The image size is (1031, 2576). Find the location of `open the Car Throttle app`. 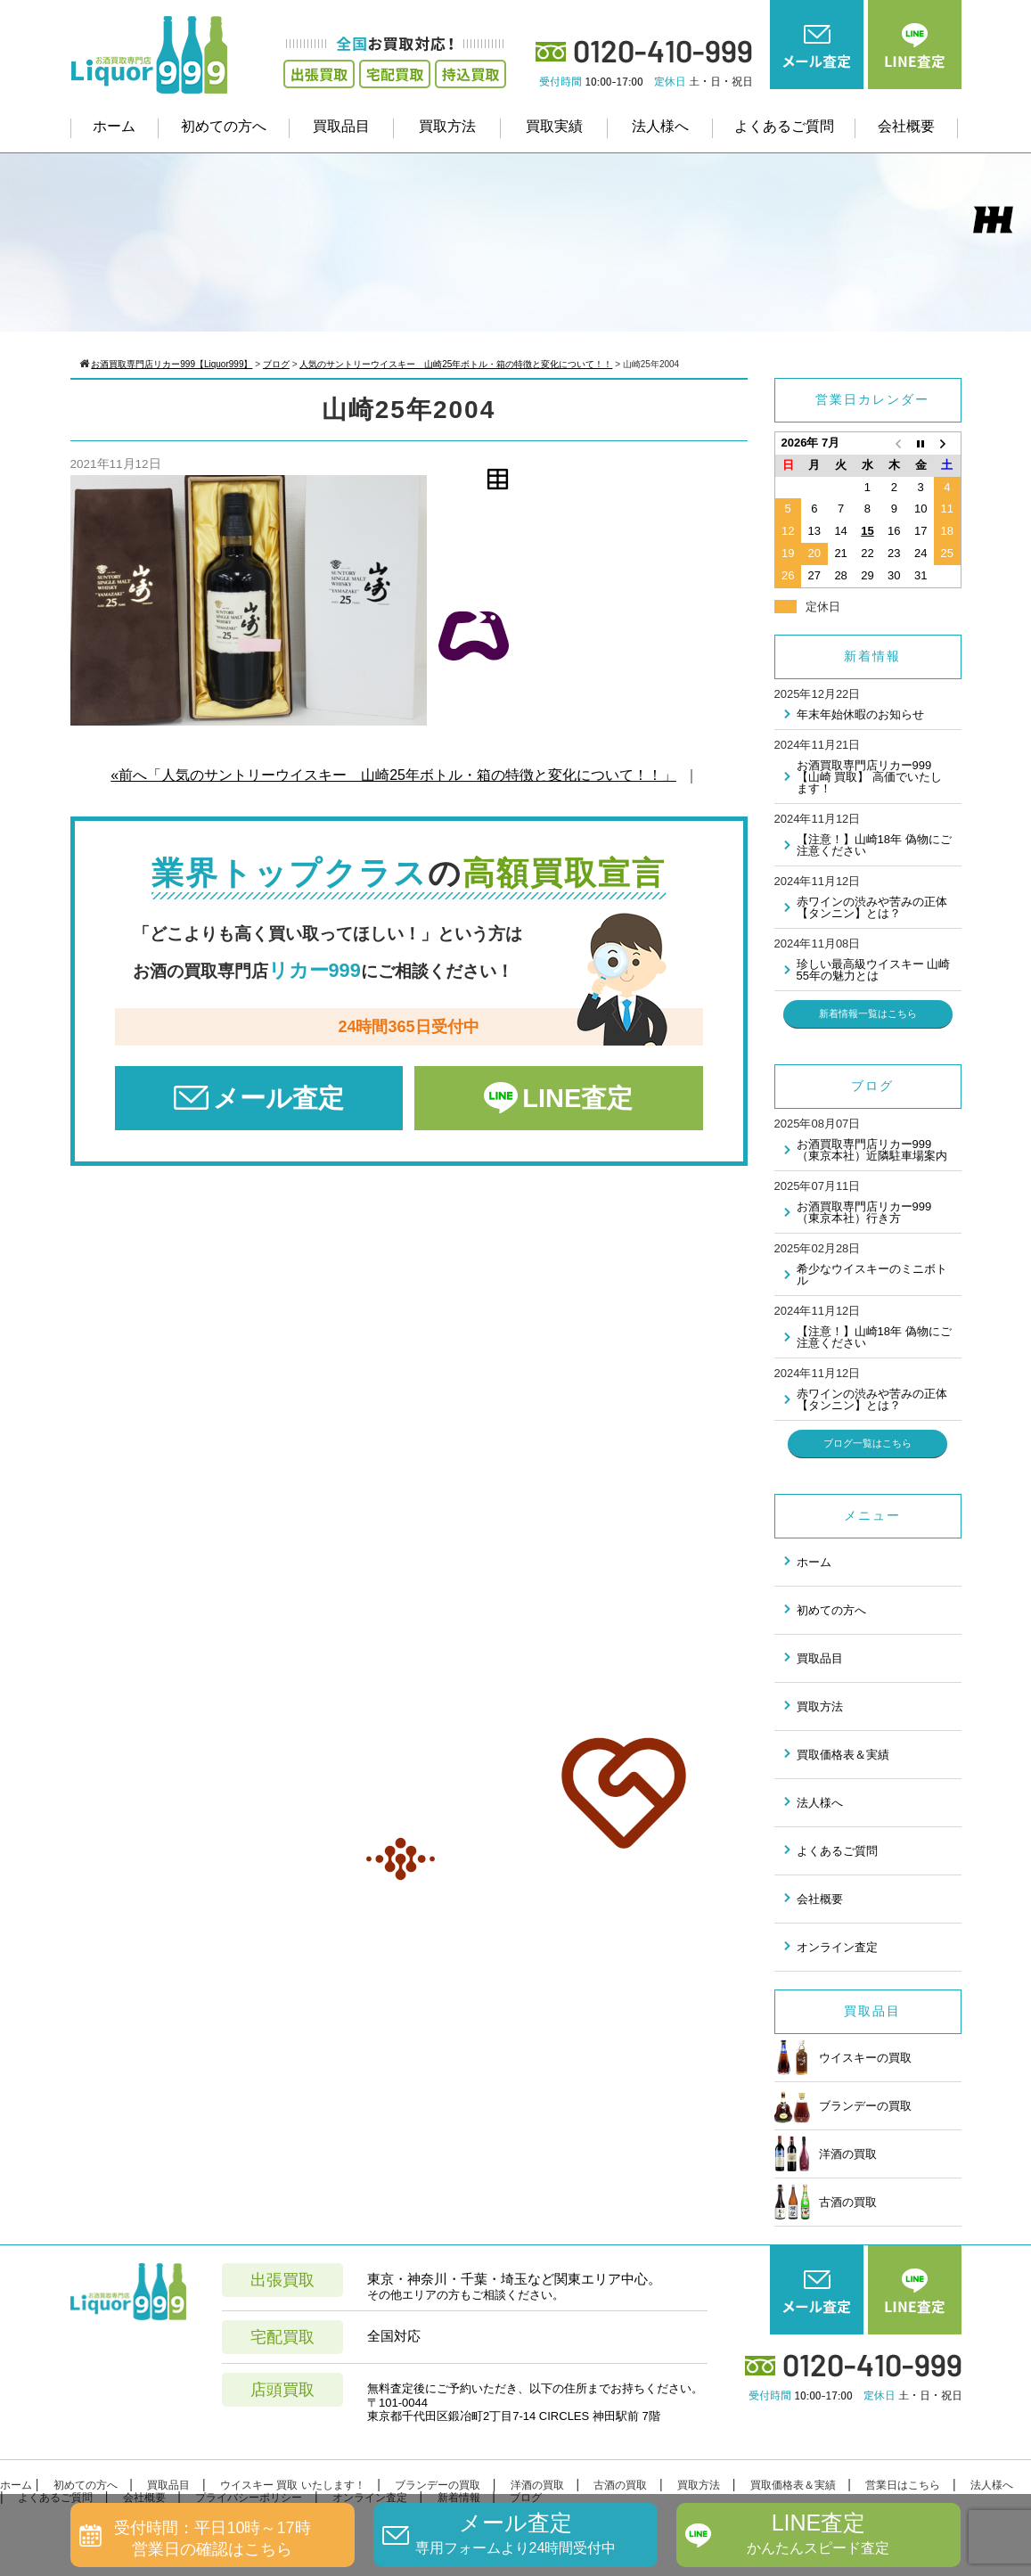

open the Car Throttle app is located at coordinates (993, 219).